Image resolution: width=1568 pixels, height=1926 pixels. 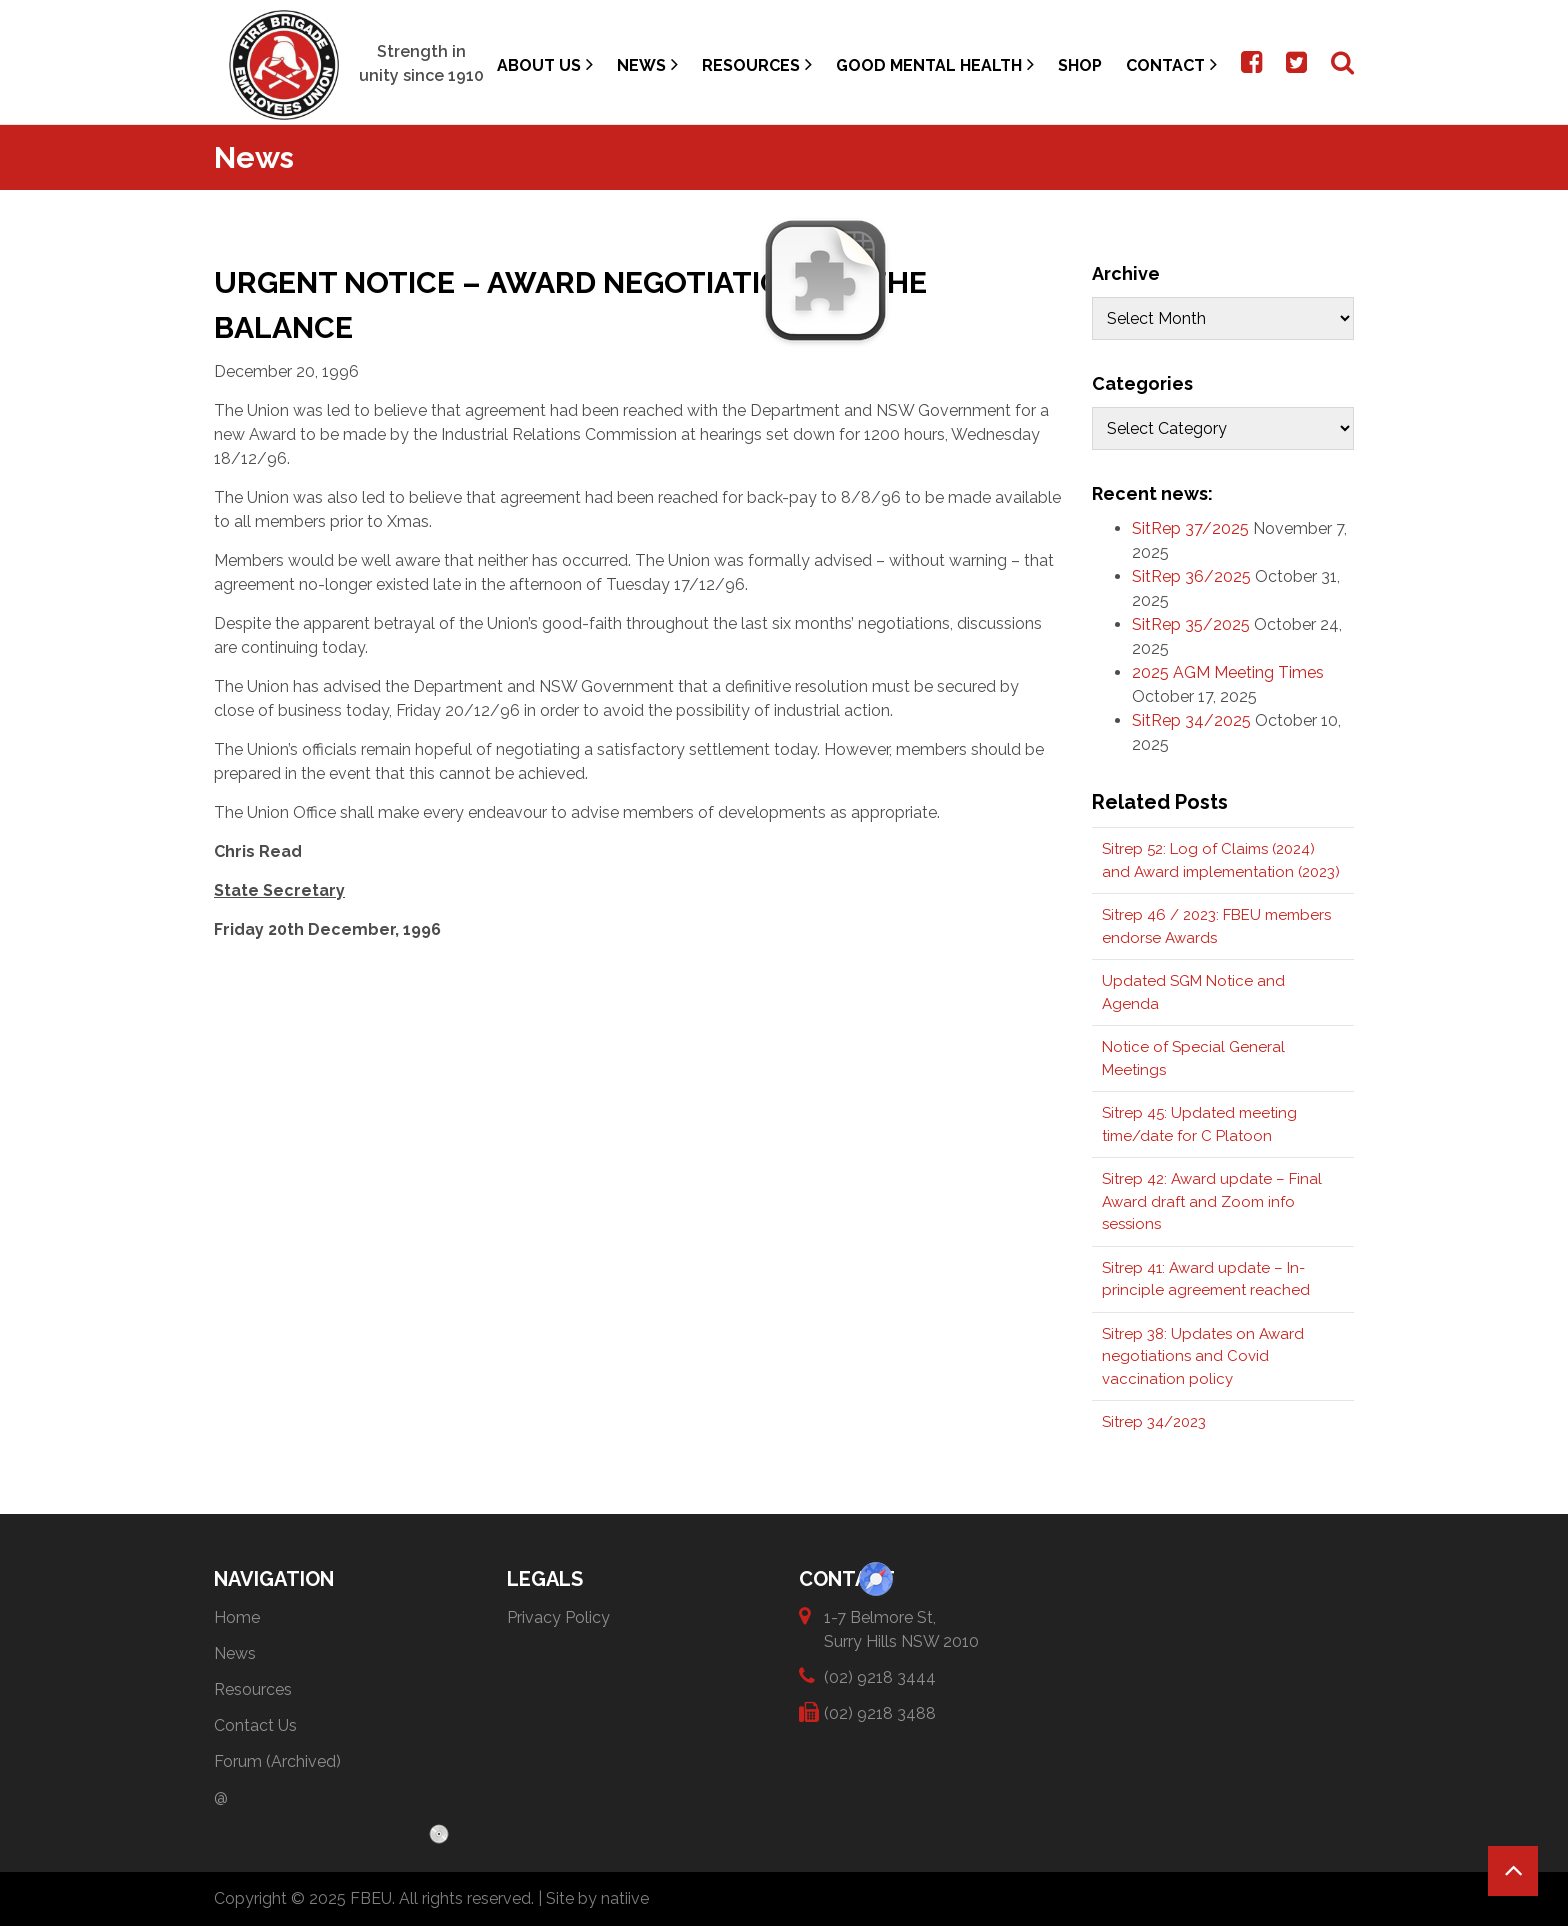 I want to click on open libreoffice templates, so click(x=825, y=280).